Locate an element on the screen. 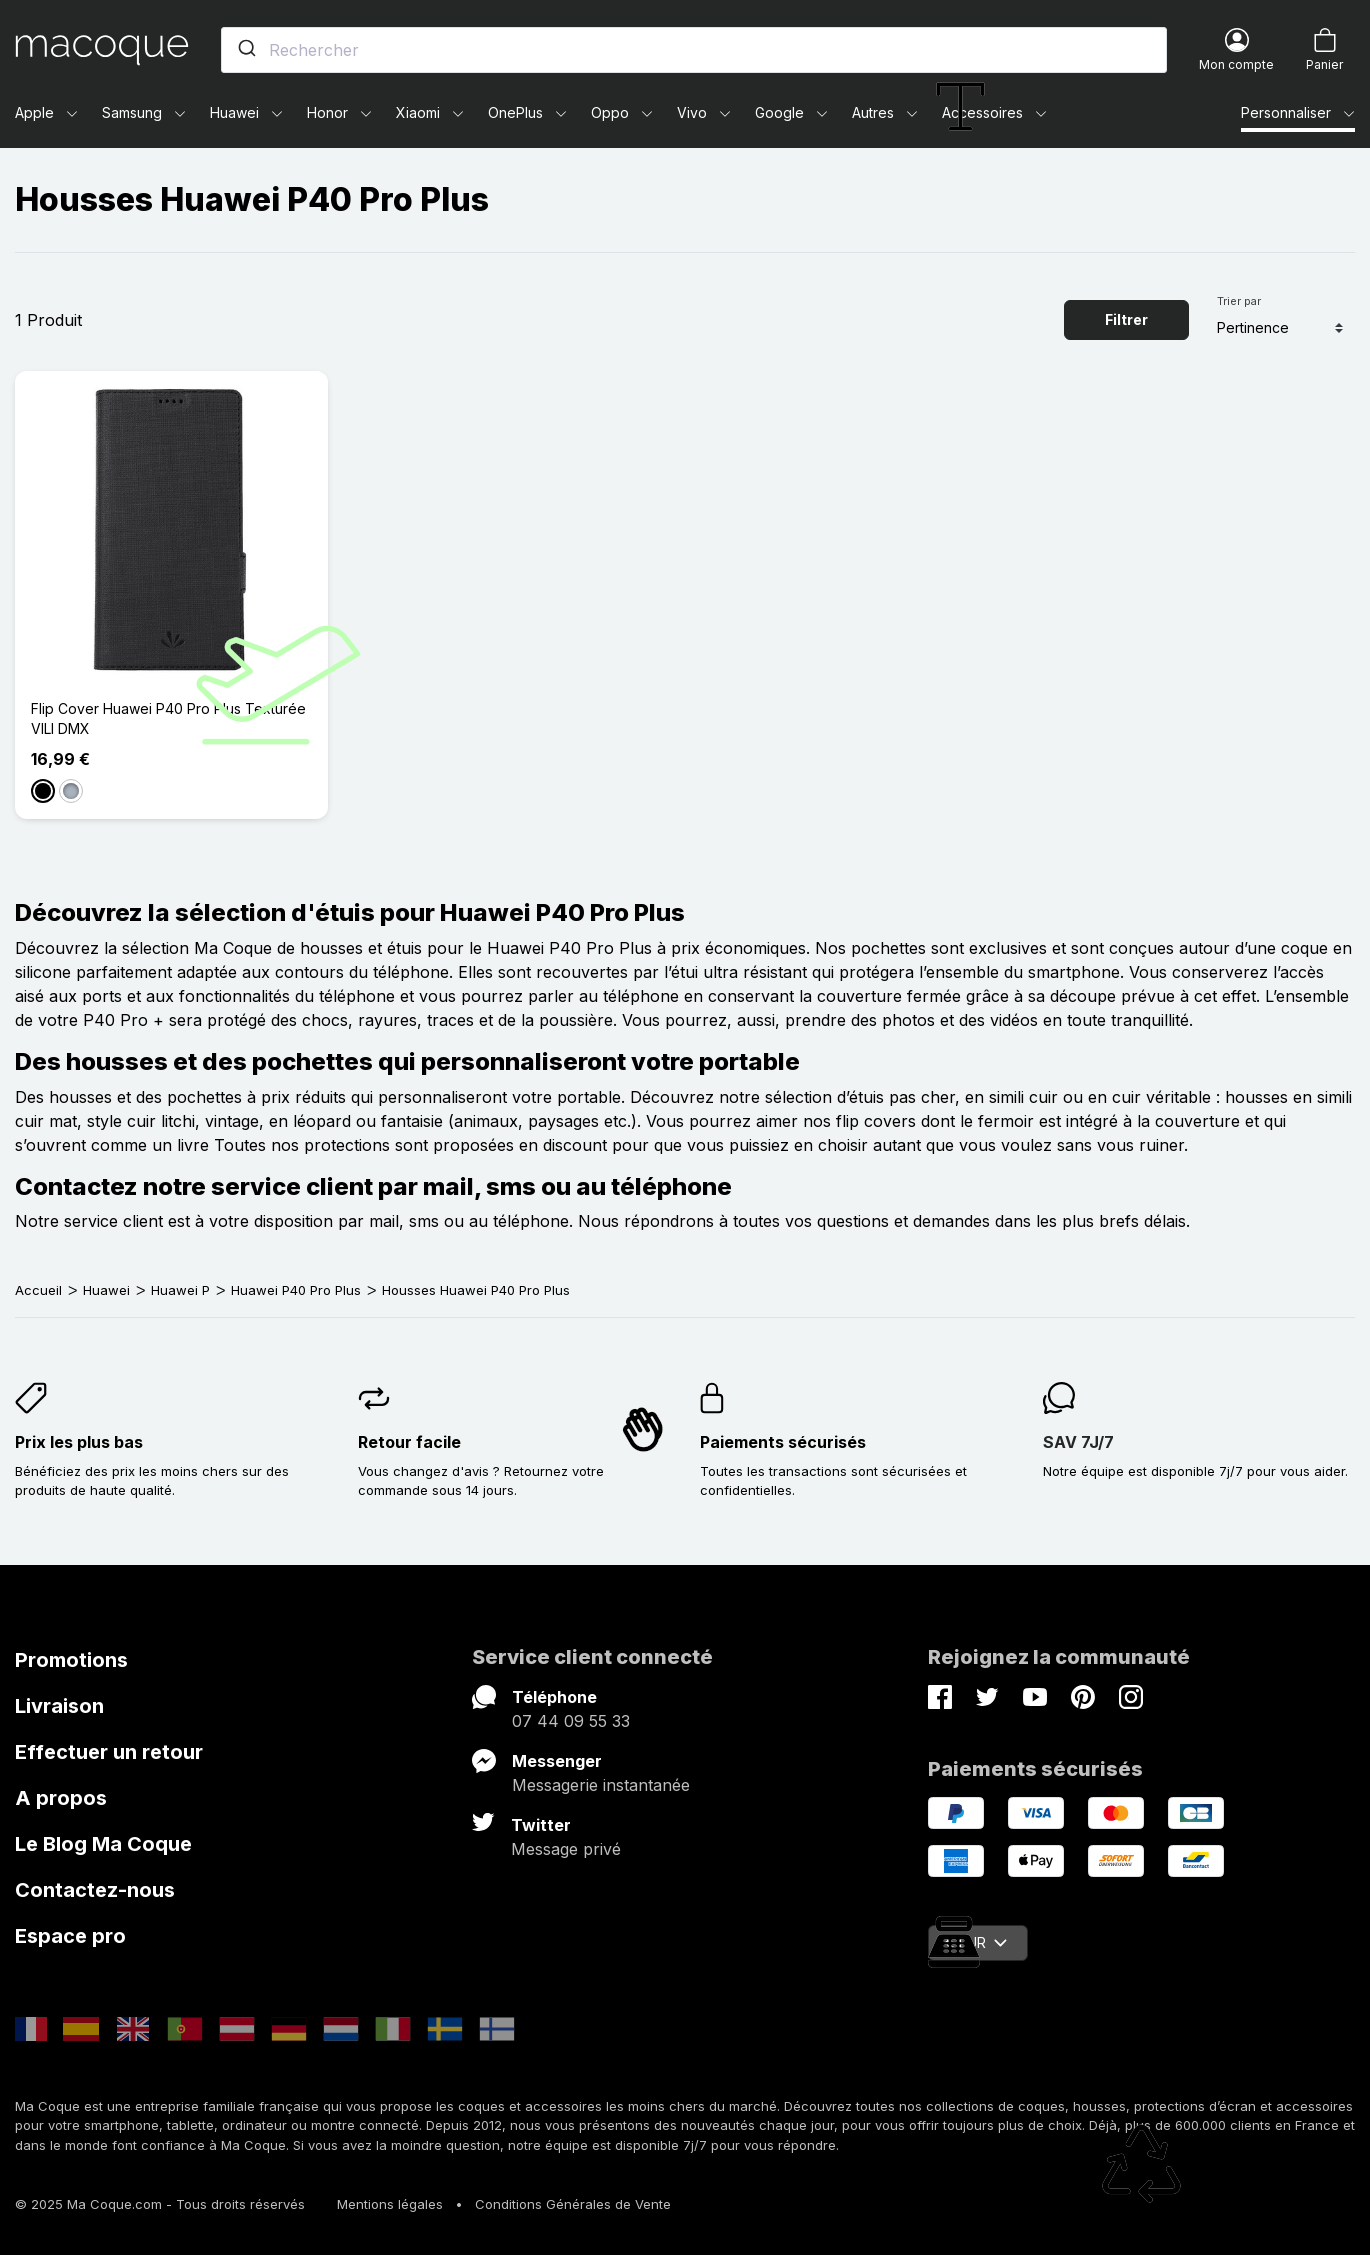 The image size is (1370, 2255). access point of sale or checkout system is located at coordinates (954, 1942).